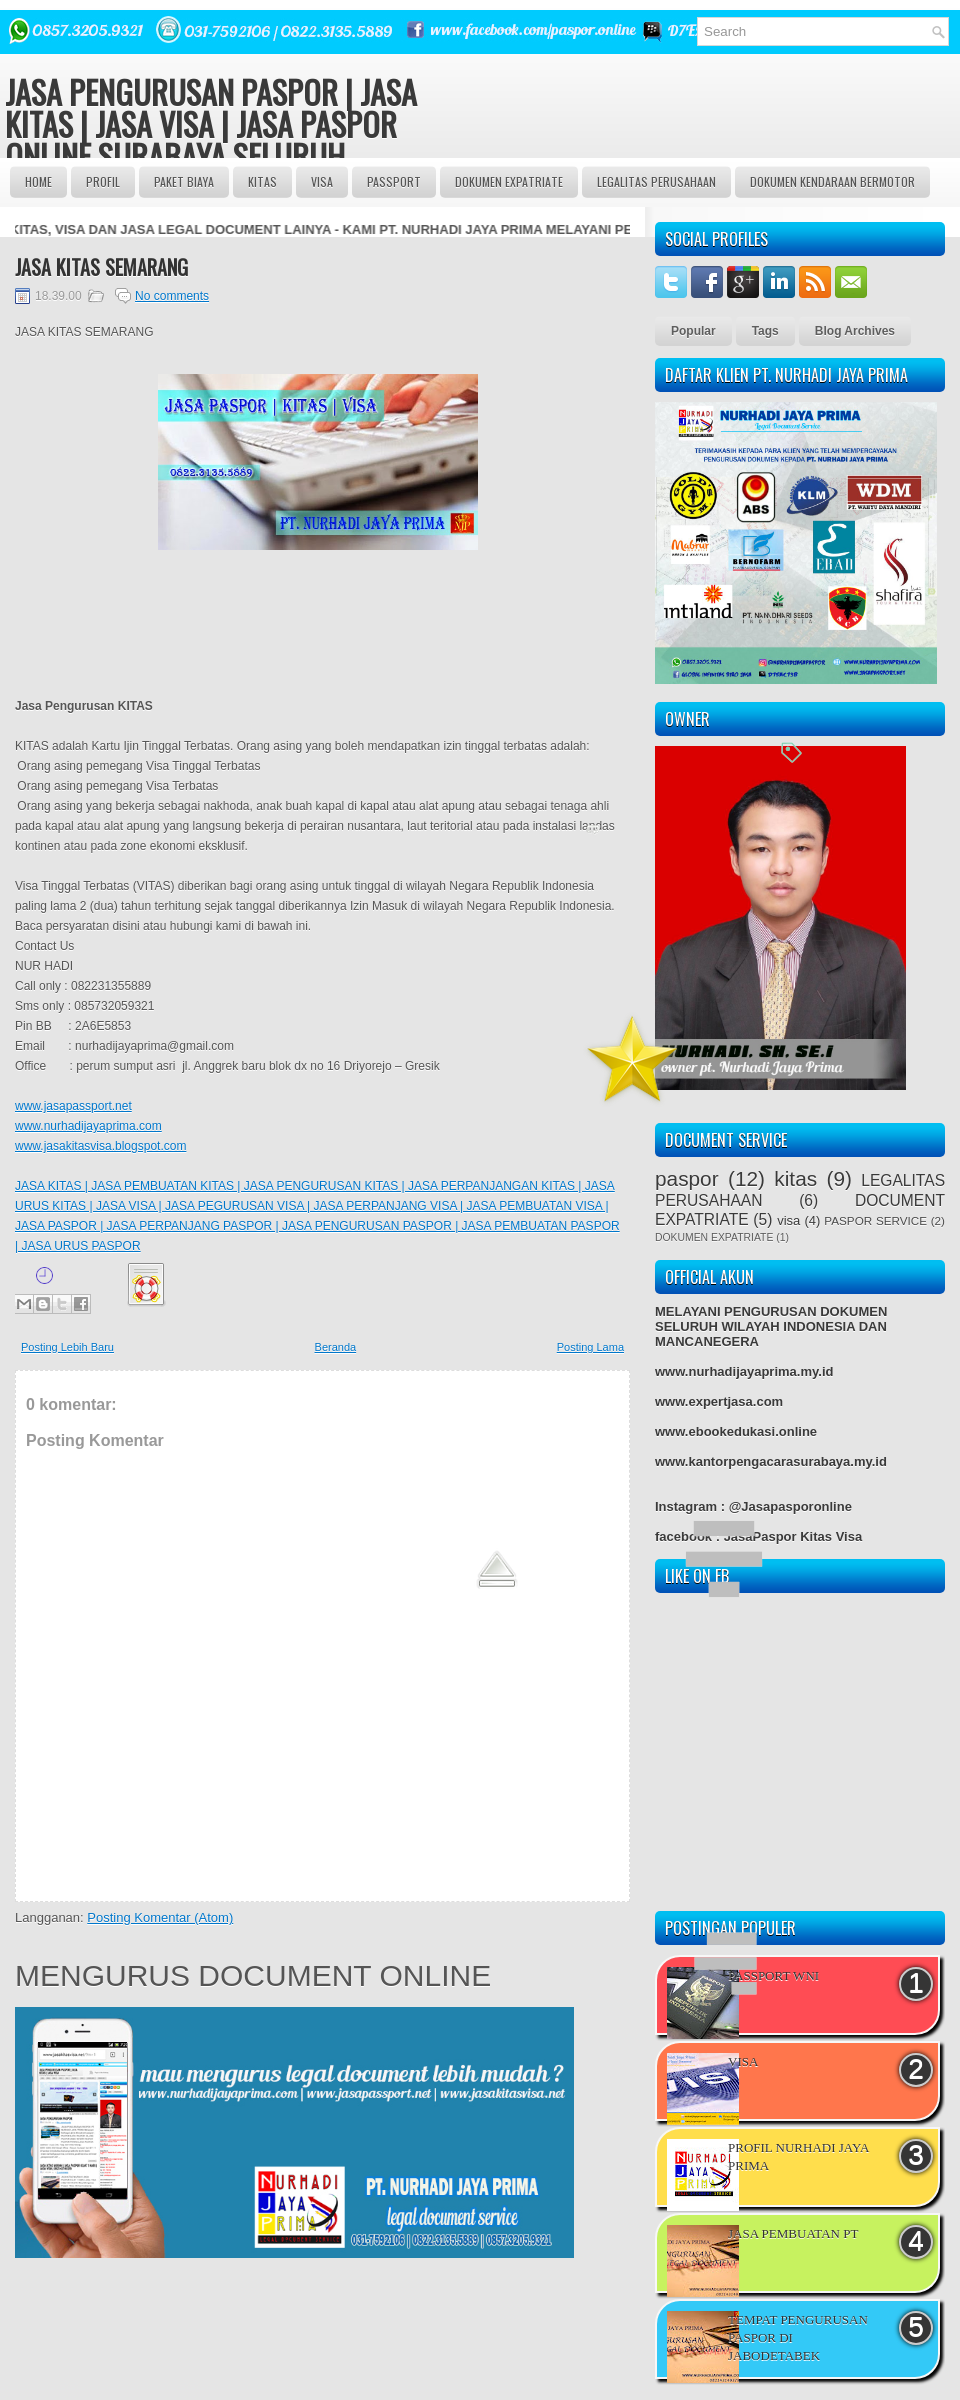  What do you see at coordinates (146, 1284) in the screenshot?
I see `access help documentation` at bounding box center [146, 1284].